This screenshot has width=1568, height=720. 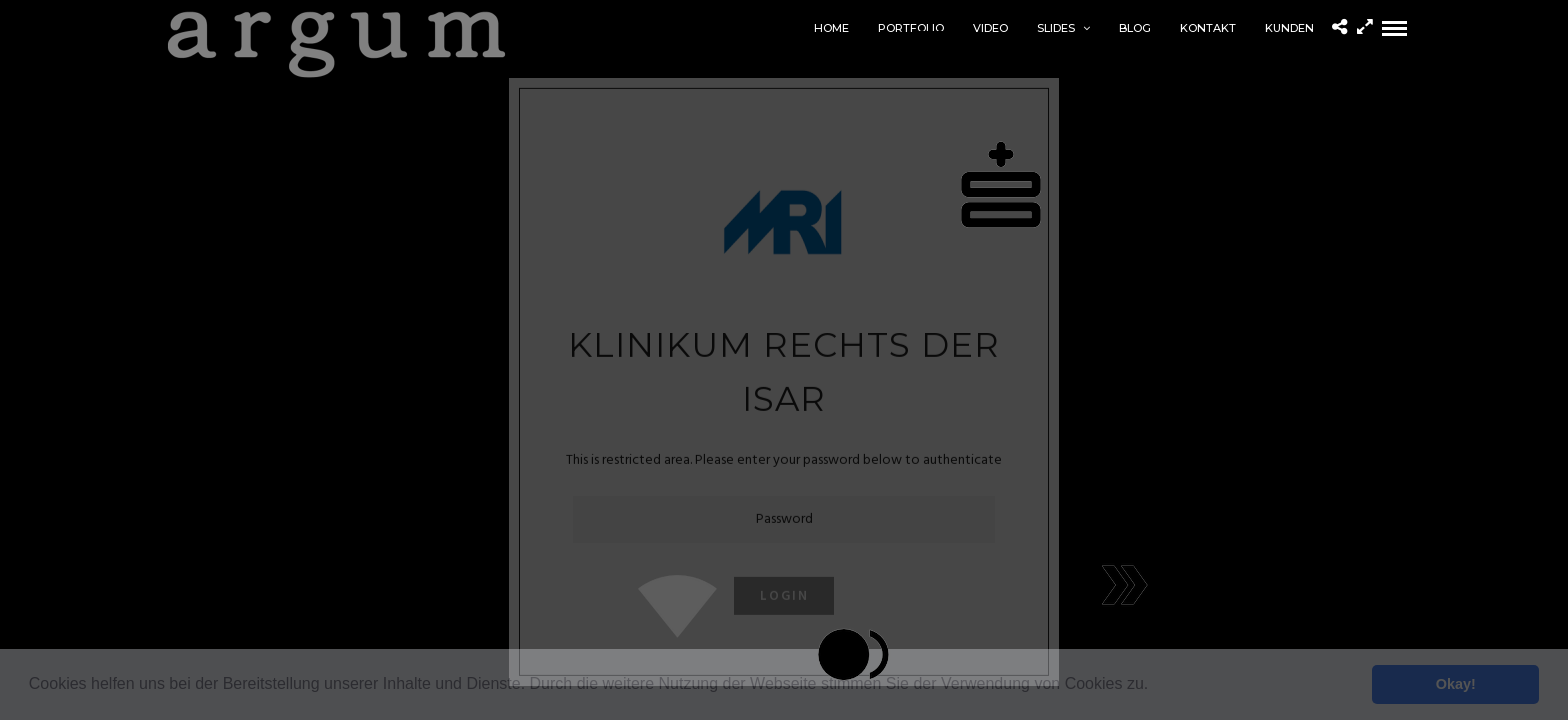 What do you see at coordinates (936, 42) in the screenshot?
I see `switch to landscape orientation mode` at bounding box center [936, 42].